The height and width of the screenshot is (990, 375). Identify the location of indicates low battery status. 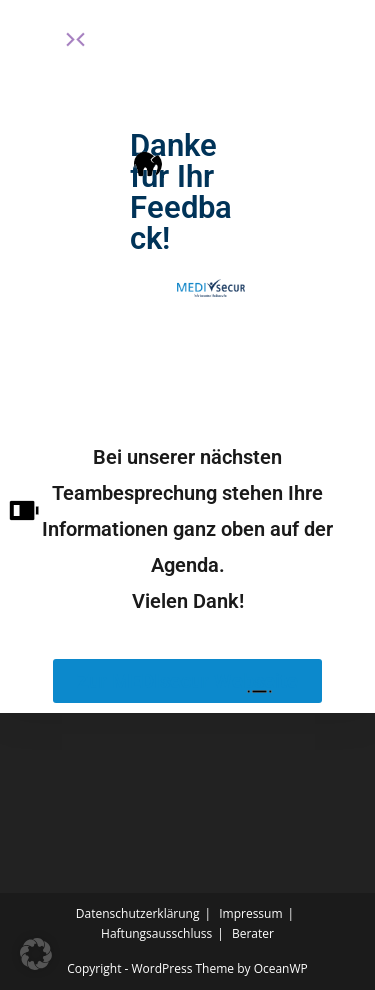
(23, 510).